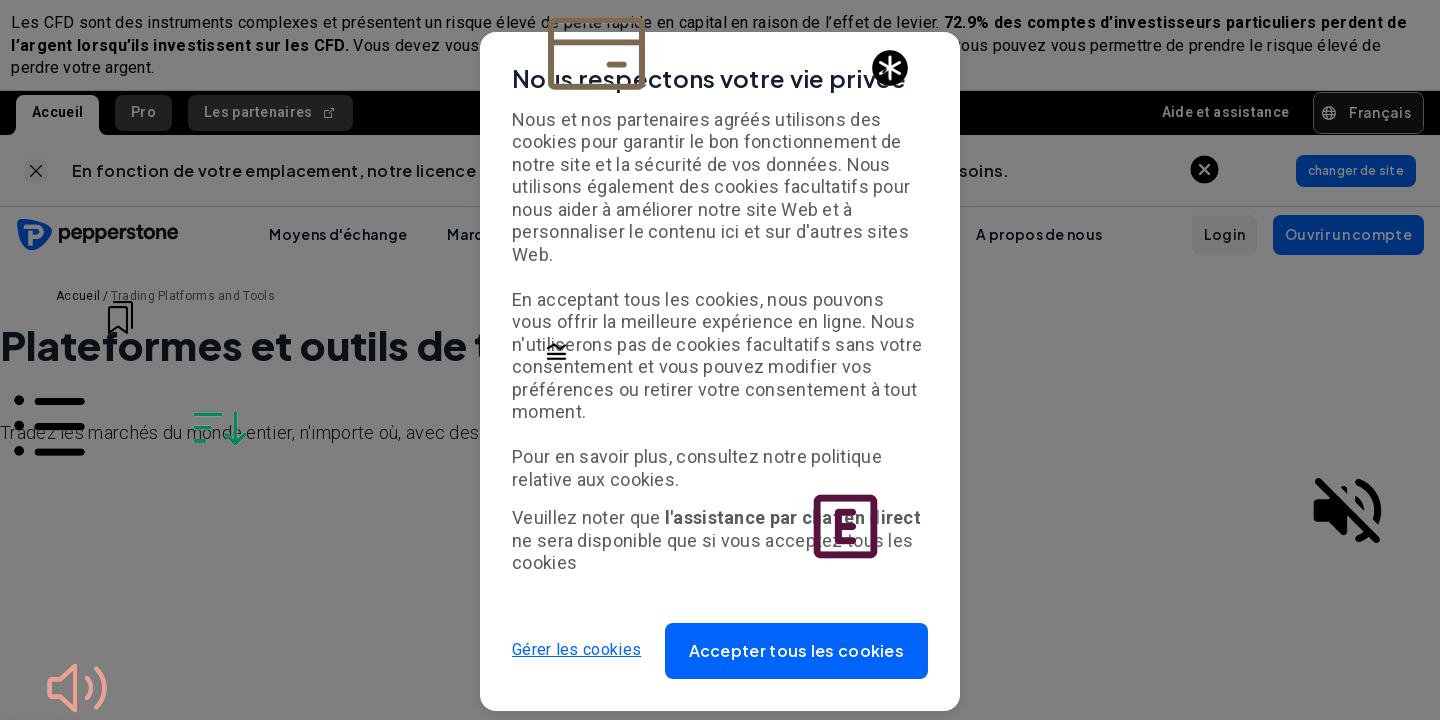 The height and width of the screenshot is (720, 1440). I want to click on manage payment methods, so click(596, 53).